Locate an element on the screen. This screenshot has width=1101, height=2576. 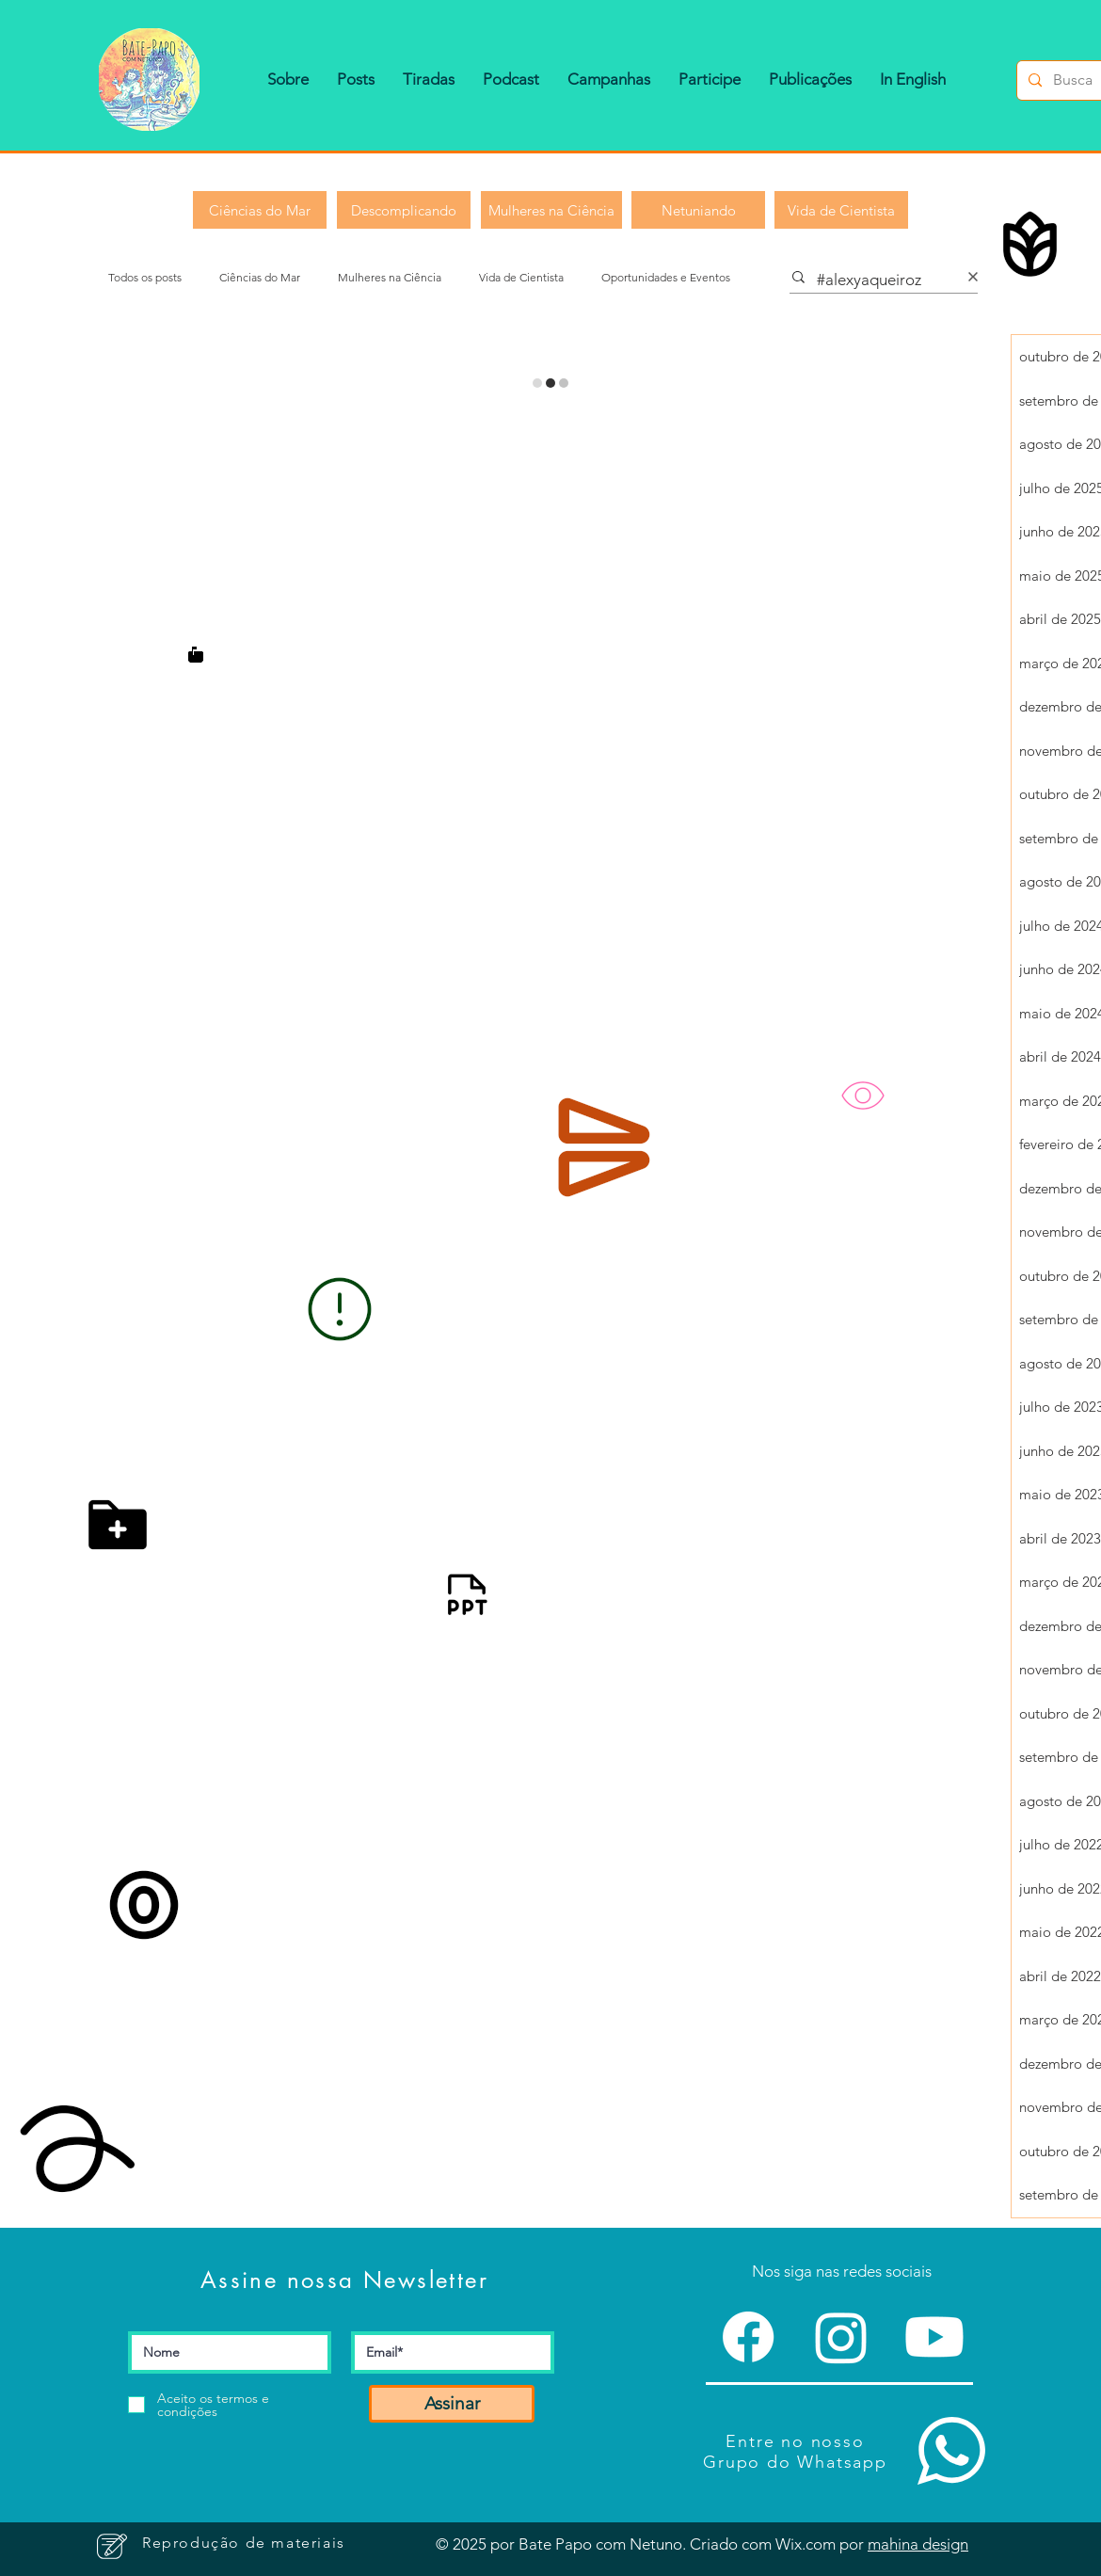
create a new folder is located at coordinates (118, 1525).